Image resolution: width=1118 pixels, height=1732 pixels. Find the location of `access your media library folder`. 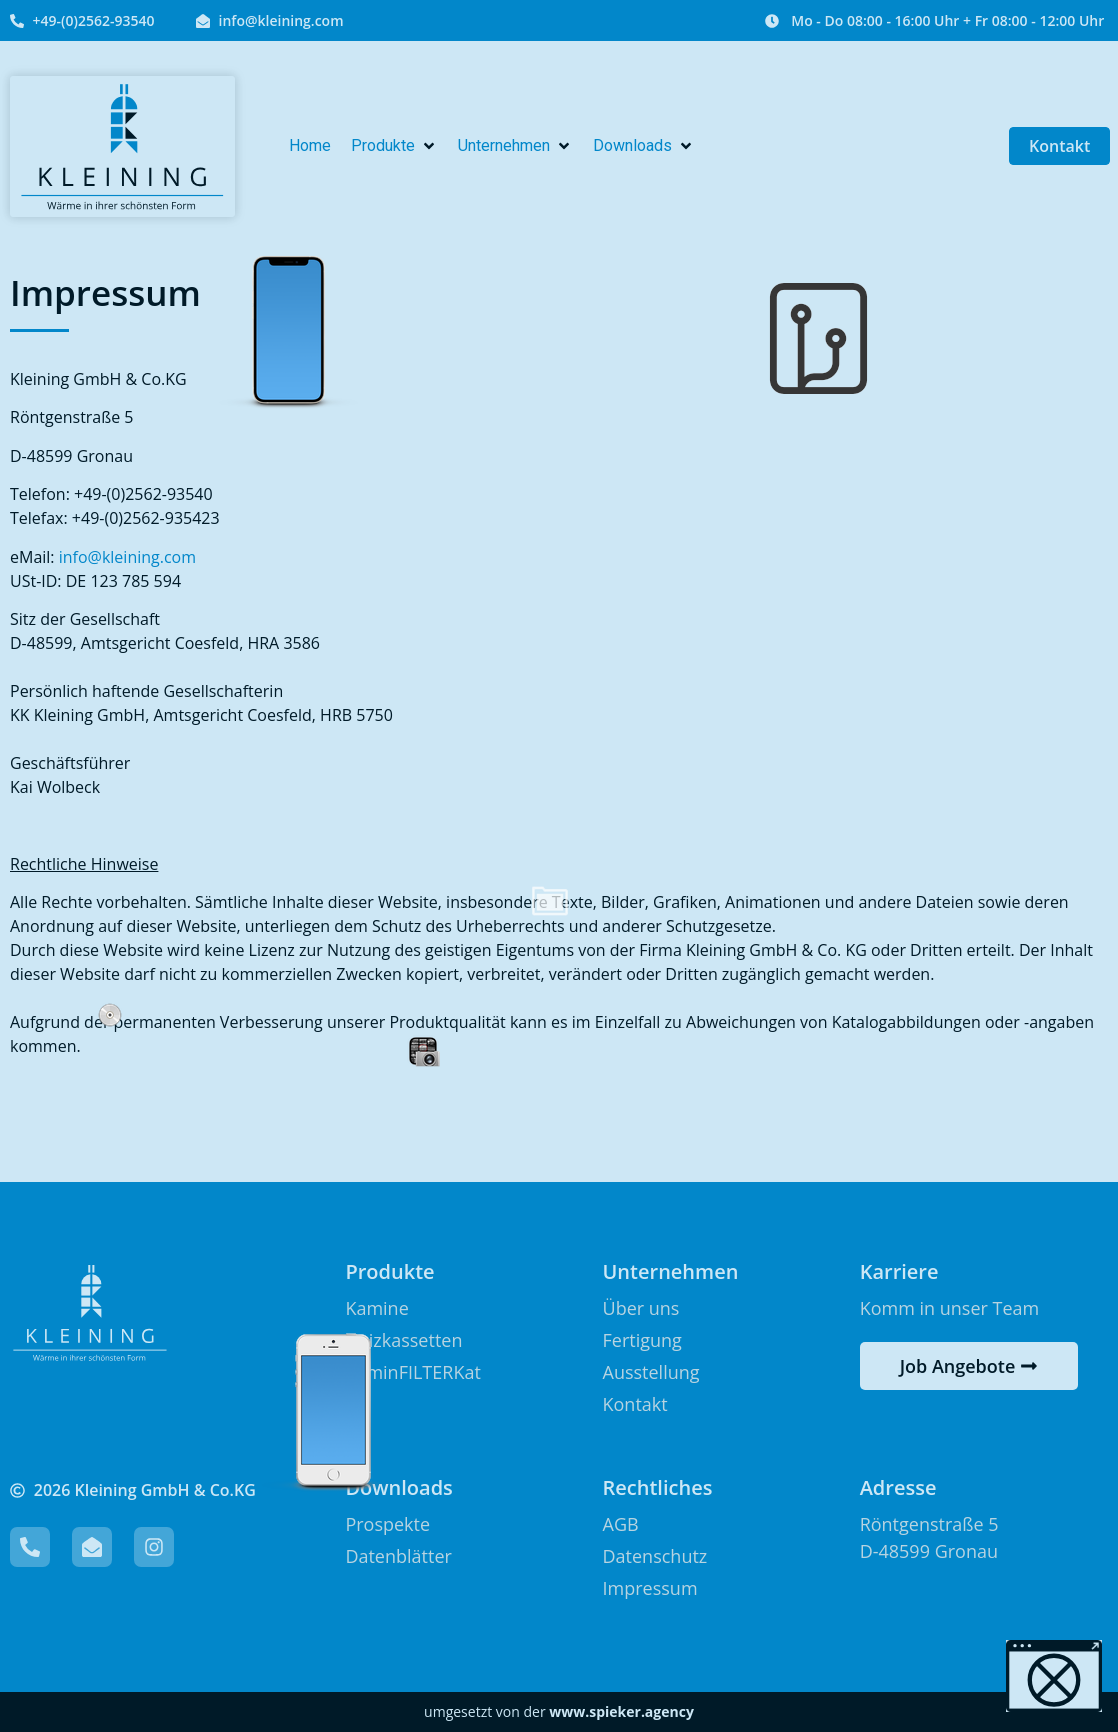

access your media library folder is located at coordinates (550, 901).